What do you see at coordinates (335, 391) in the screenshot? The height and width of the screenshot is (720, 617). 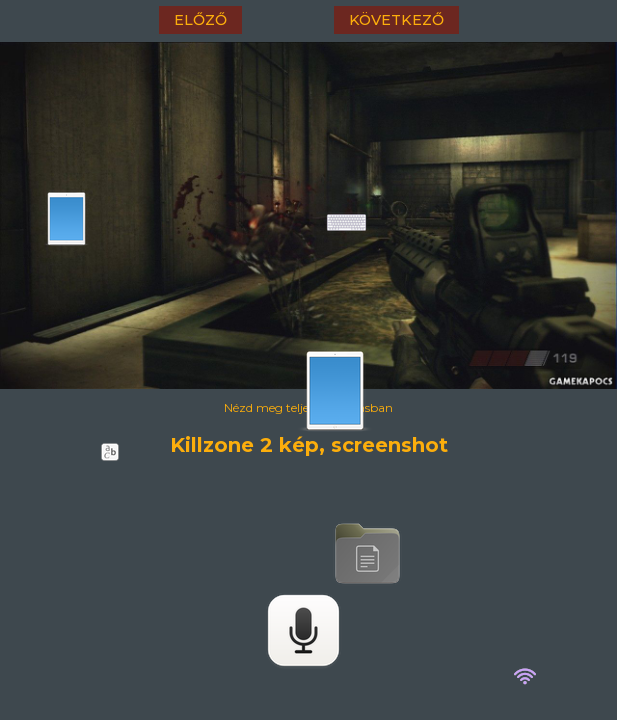 I see `view connected iPad Pro device` at bounding box center [335, 391].